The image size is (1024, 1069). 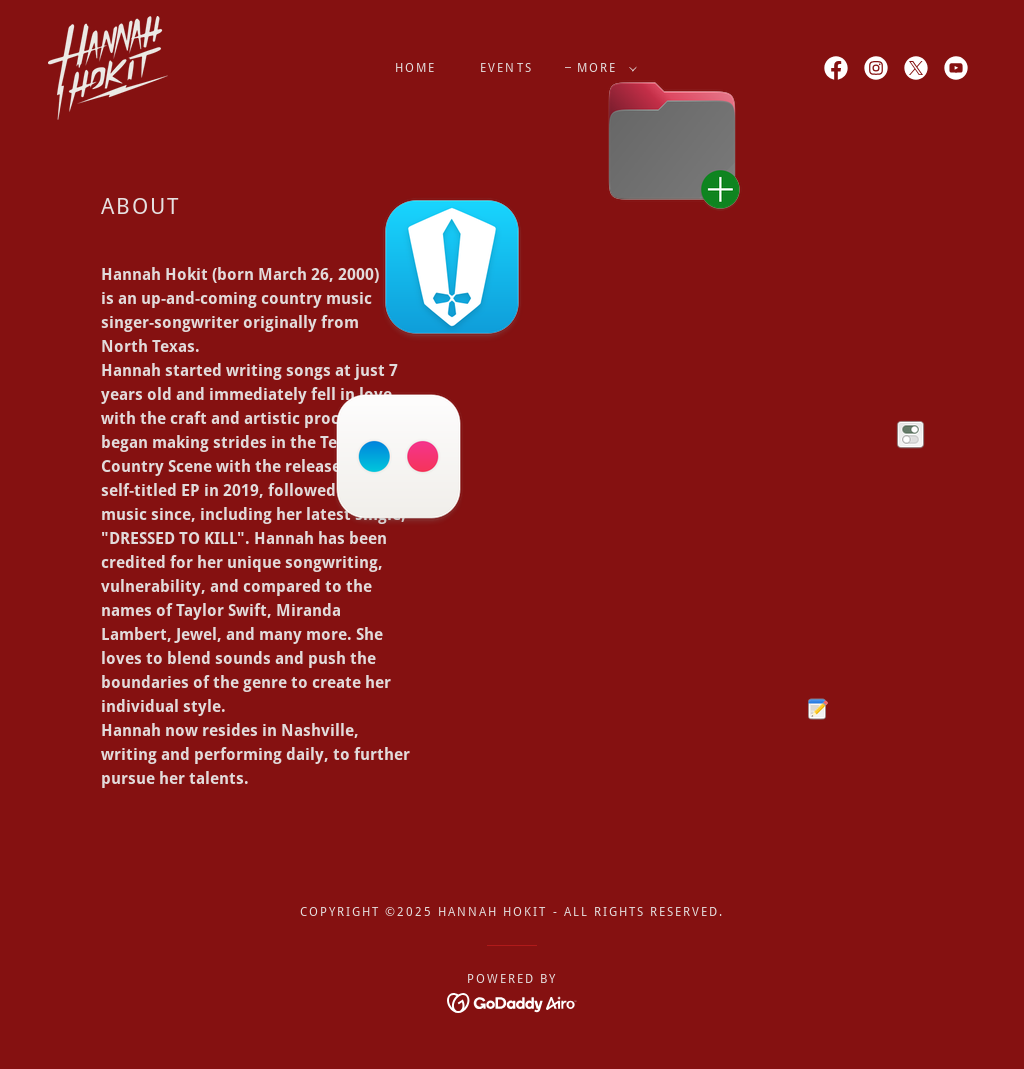 I want to click on open system tweaks or customization settings, so click(x=910, y=434).